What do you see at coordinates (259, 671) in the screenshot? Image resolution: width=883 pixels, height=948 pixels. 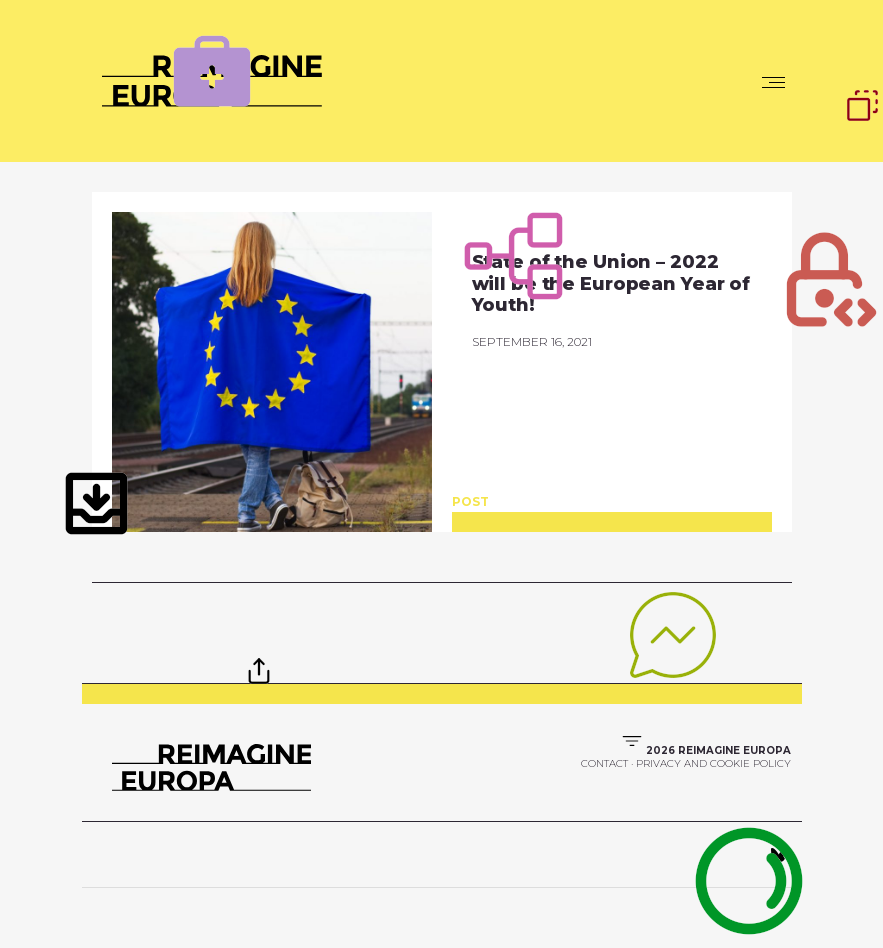 I see `share content to another app or platform` at bounding box center [259, 671].